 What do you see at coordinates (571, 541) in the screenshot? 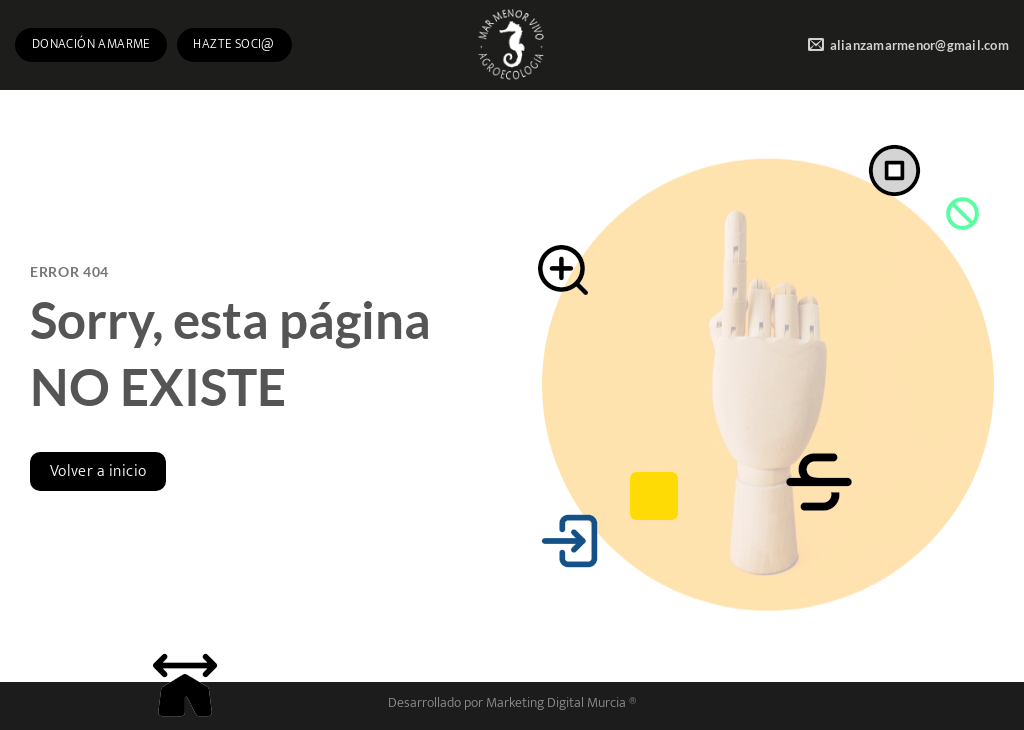
I see `log in to your account` at bounding box center [571, 541].